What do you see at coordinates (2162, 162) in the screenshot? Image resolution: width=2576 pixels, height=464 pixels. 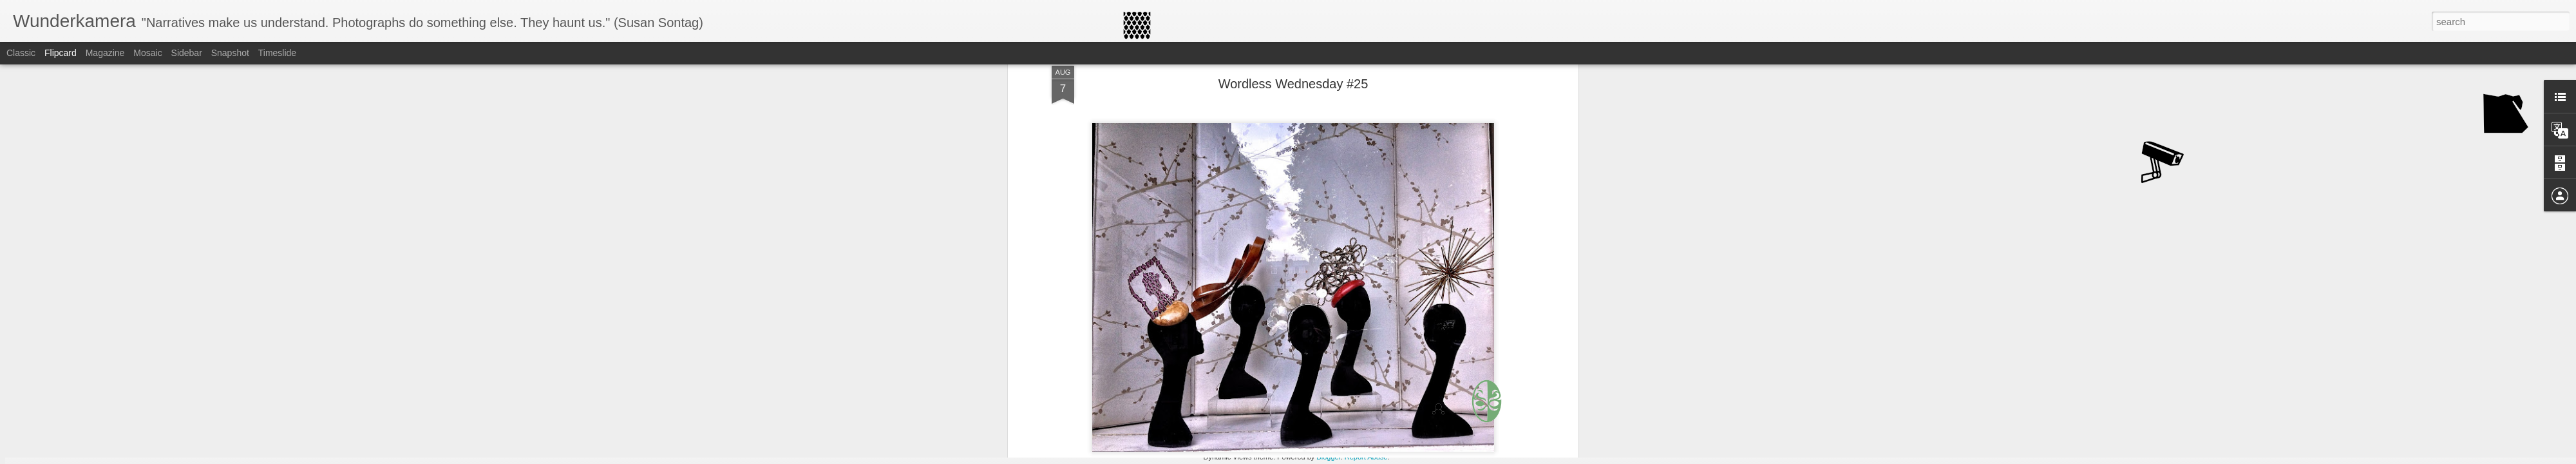 I see `access security camera footage` at bounding box center [2162, 162].